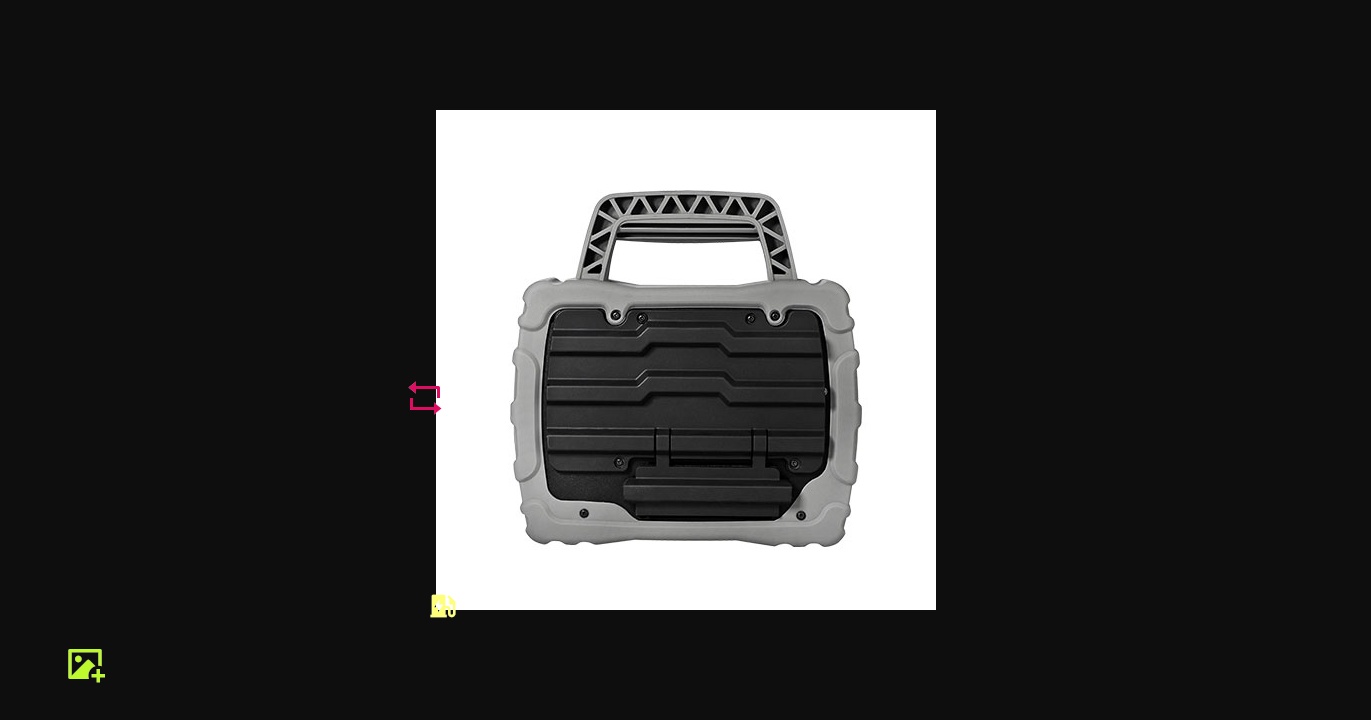 The height and width of the screenshot is (720, 1371). I want to click on enable repeat playback mode, so click(425, 398).